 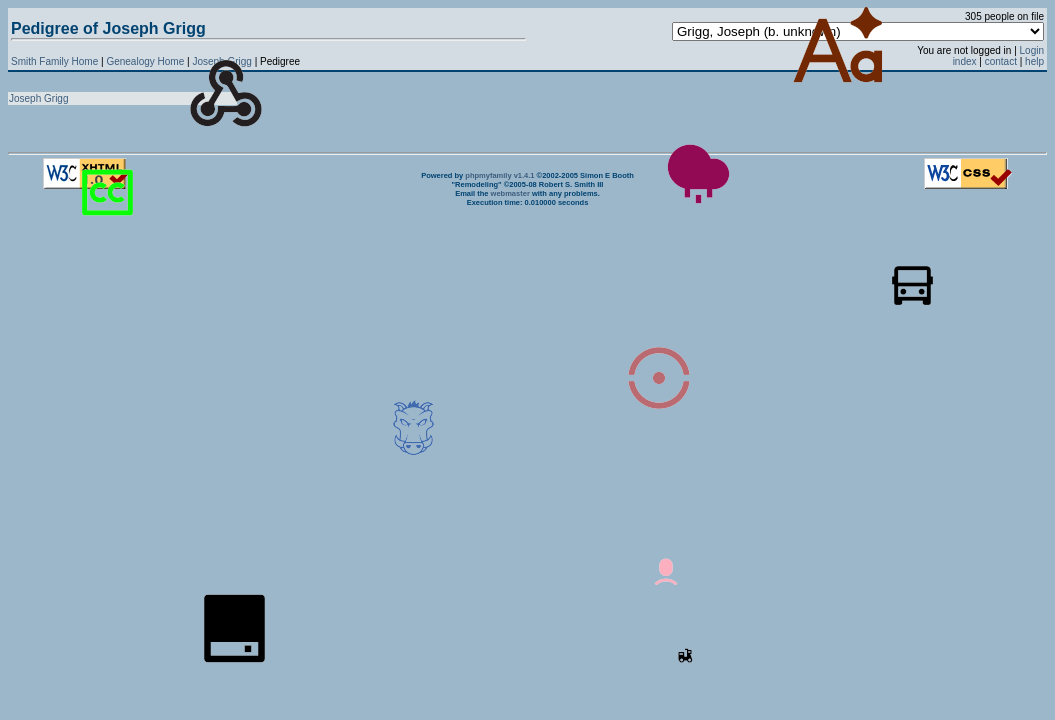 I want to click on configure webhook integrations, so click(x=226, y=95).